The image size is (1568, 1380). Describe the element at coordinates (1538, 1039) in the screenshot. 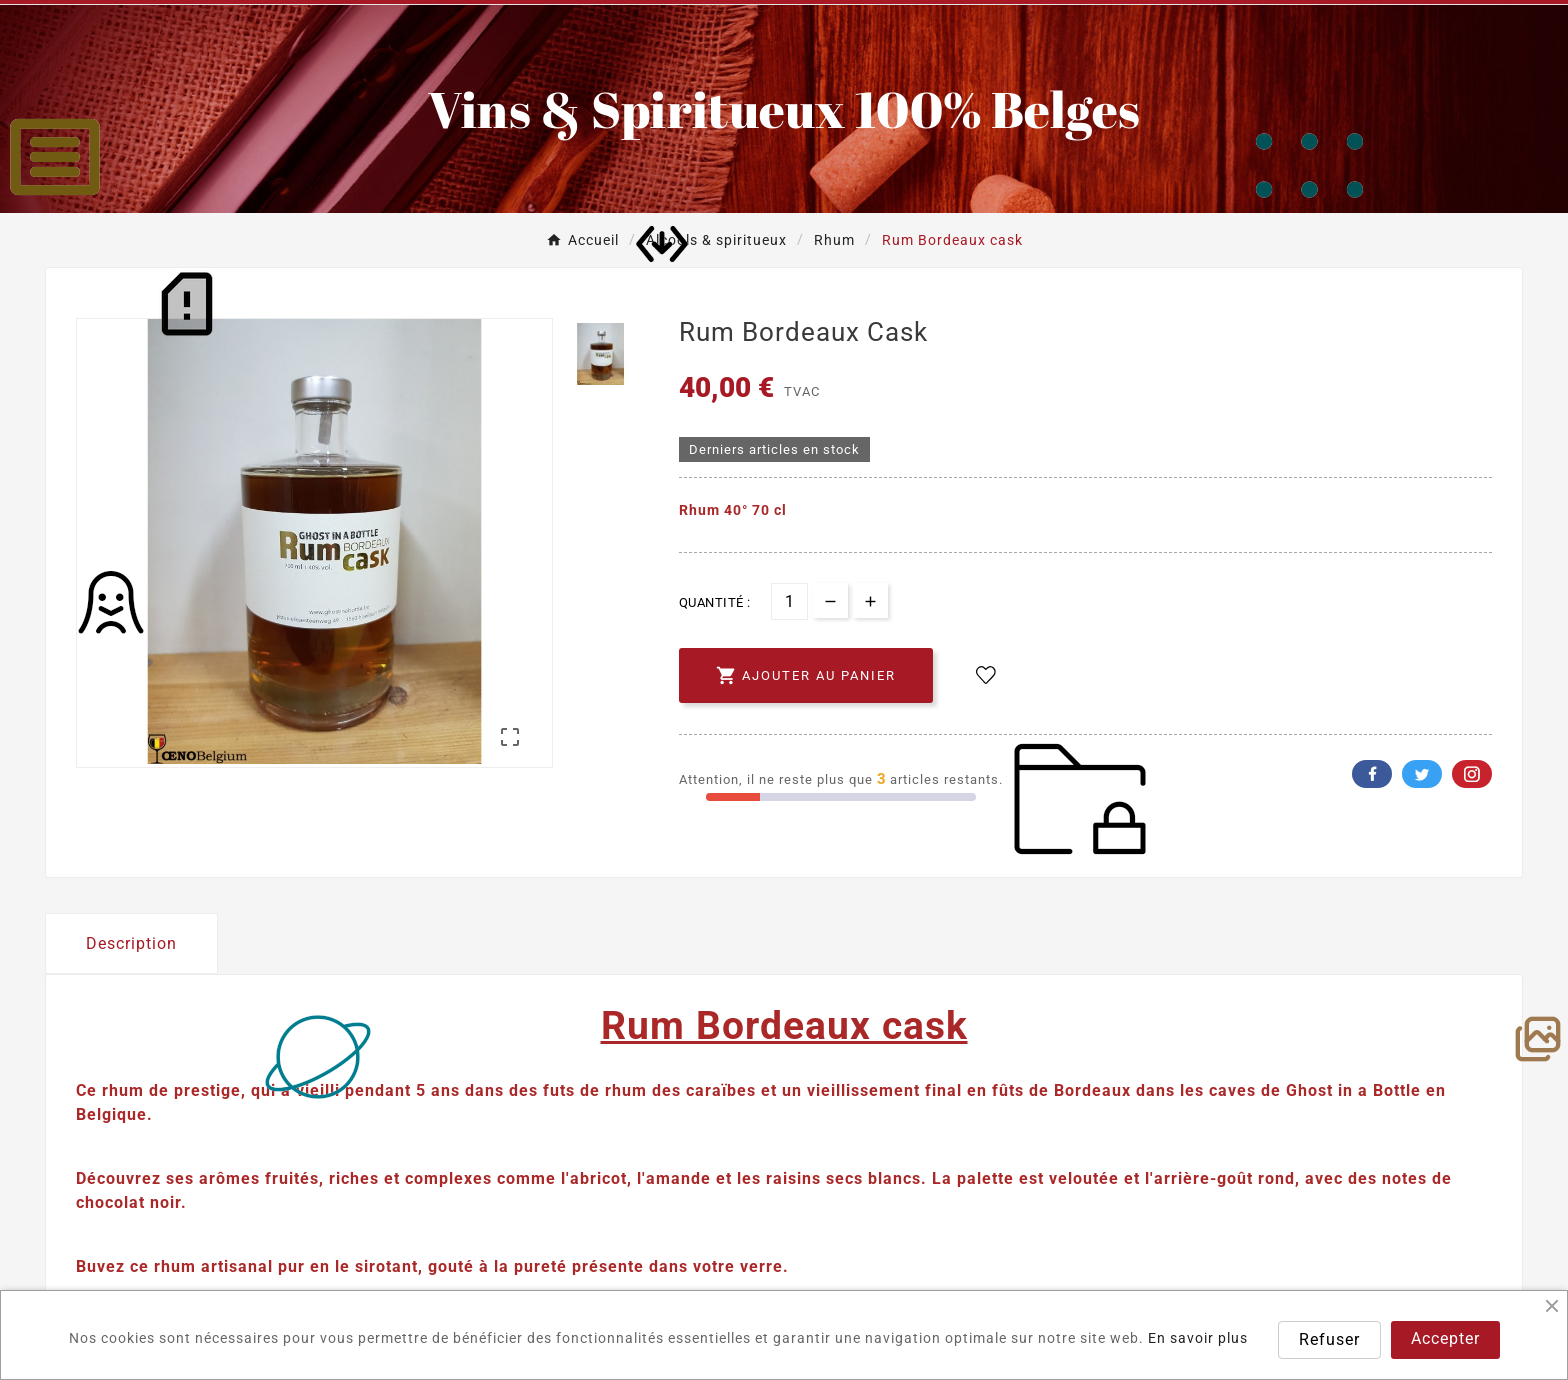

I see `access your photo library` at that location.